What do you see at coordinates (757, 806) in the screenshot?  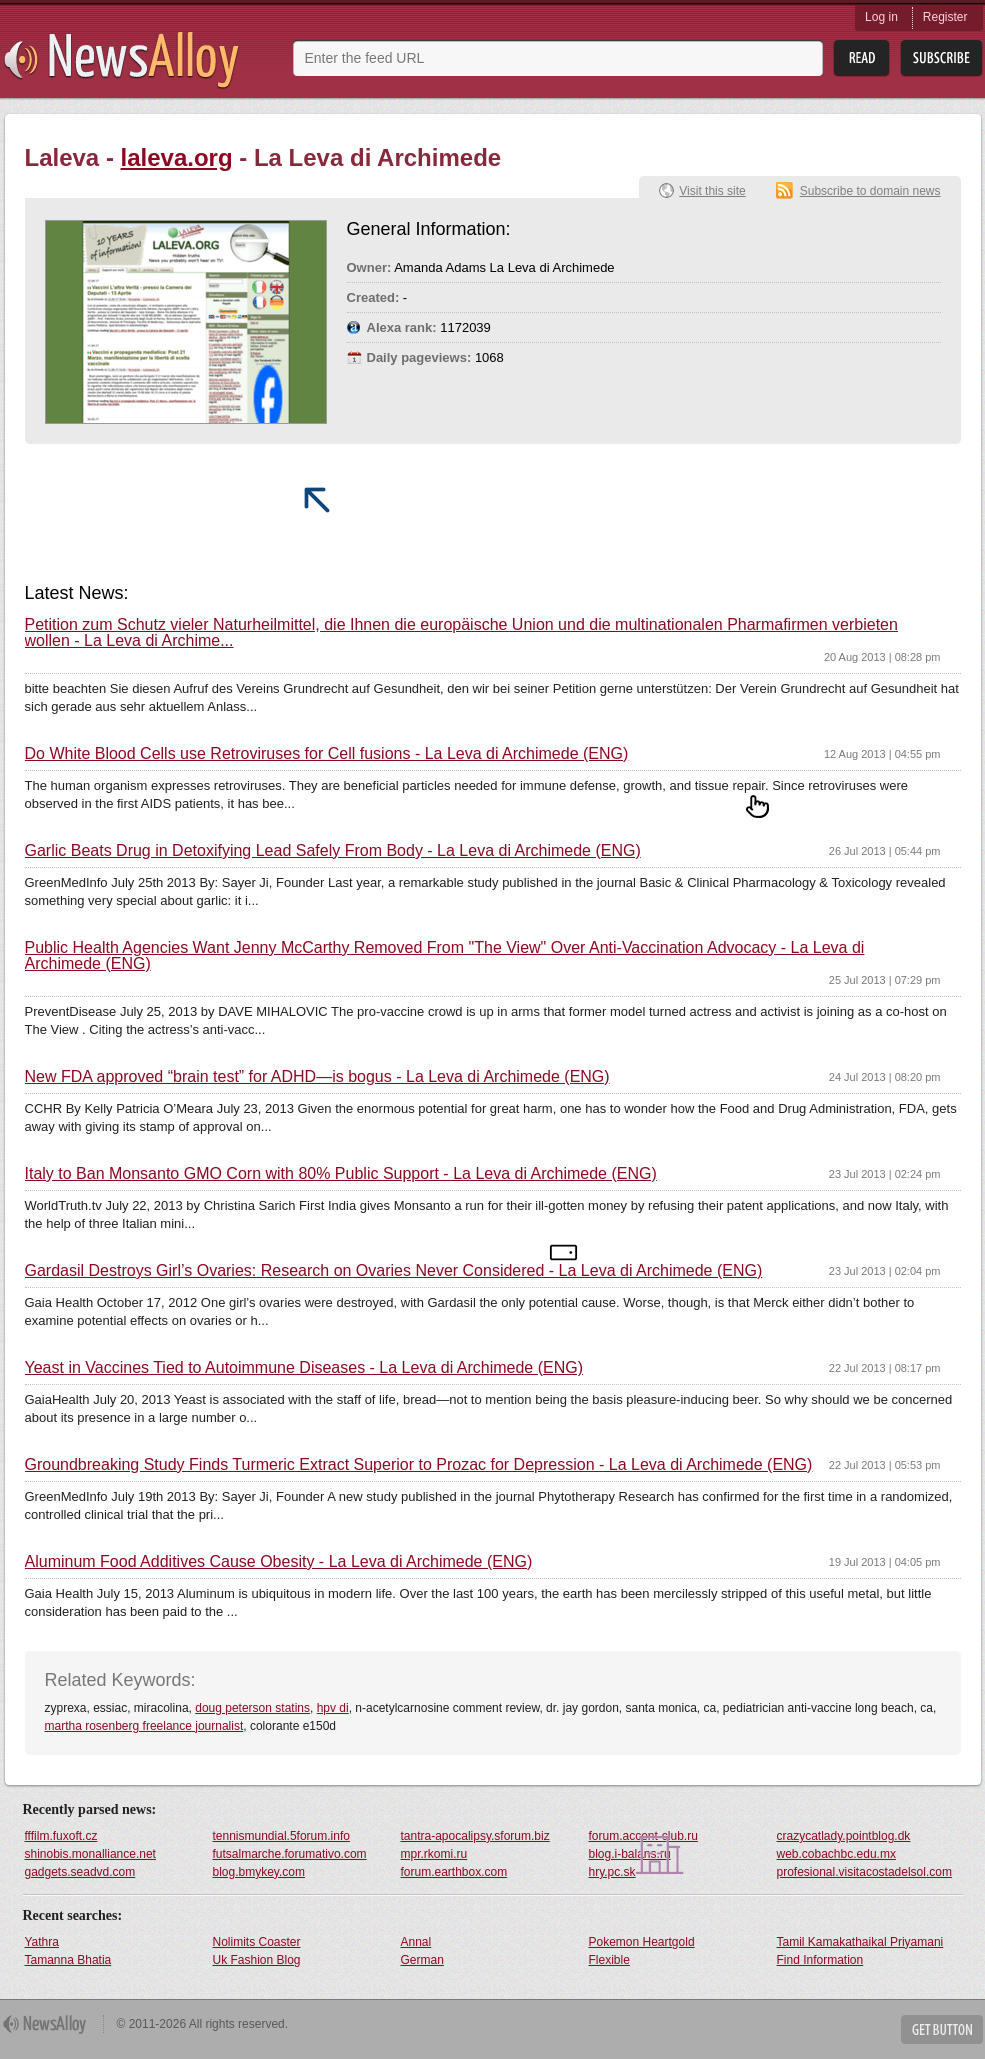 I see `tap or click to select an item` at bounding box center [757, 806].